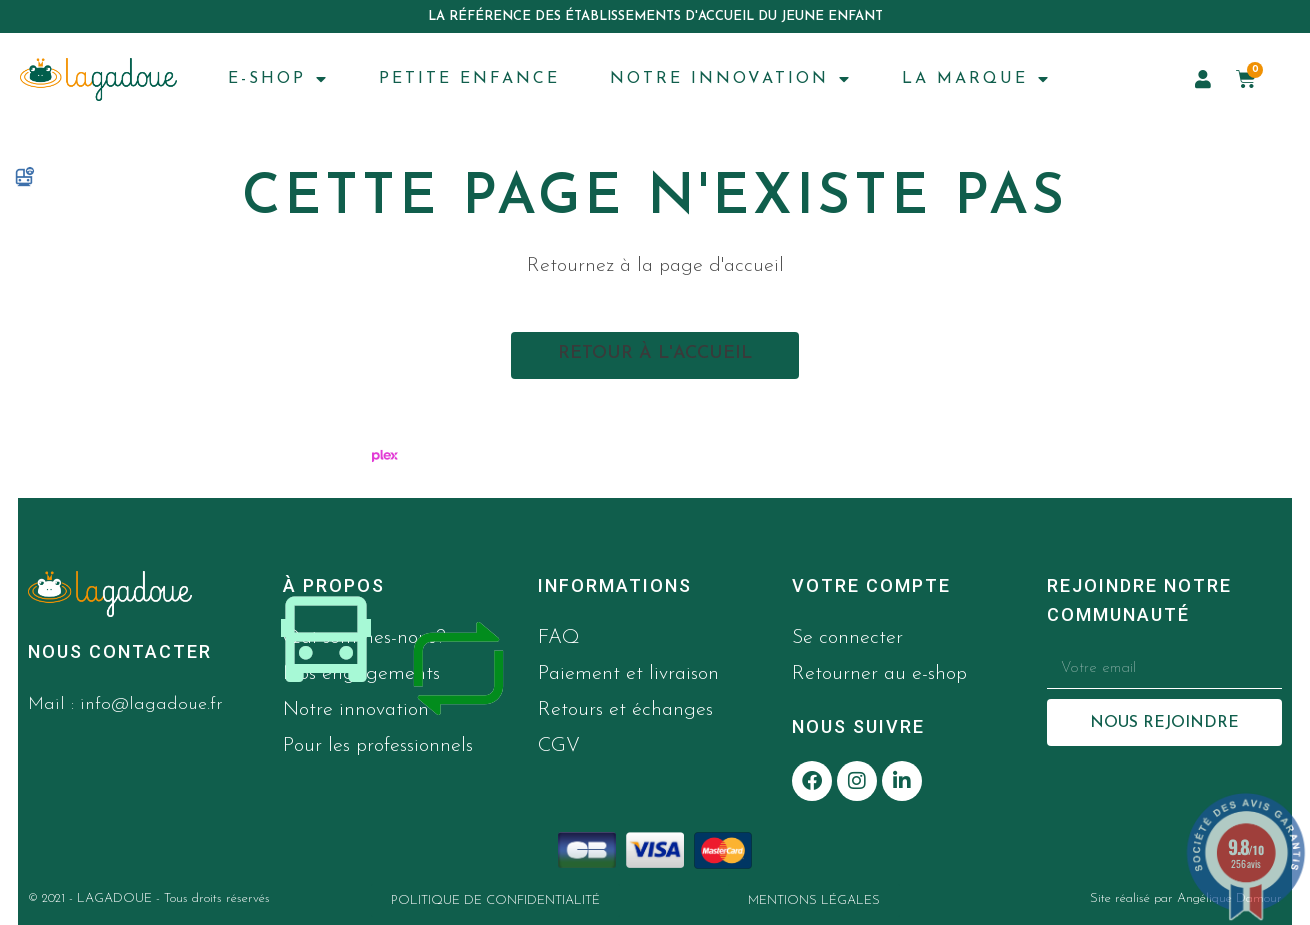  What do you see at coordinates (326, 637) in the screenshot?
I see `view bus routes or schedules` at bounding box center [326, 637].